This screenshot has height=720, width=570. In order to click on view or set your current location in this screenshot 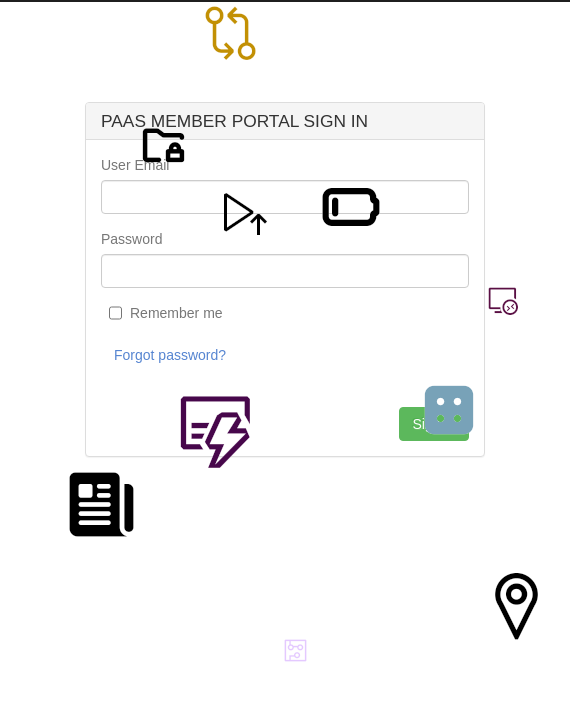, I will do `click(516, 607)`.